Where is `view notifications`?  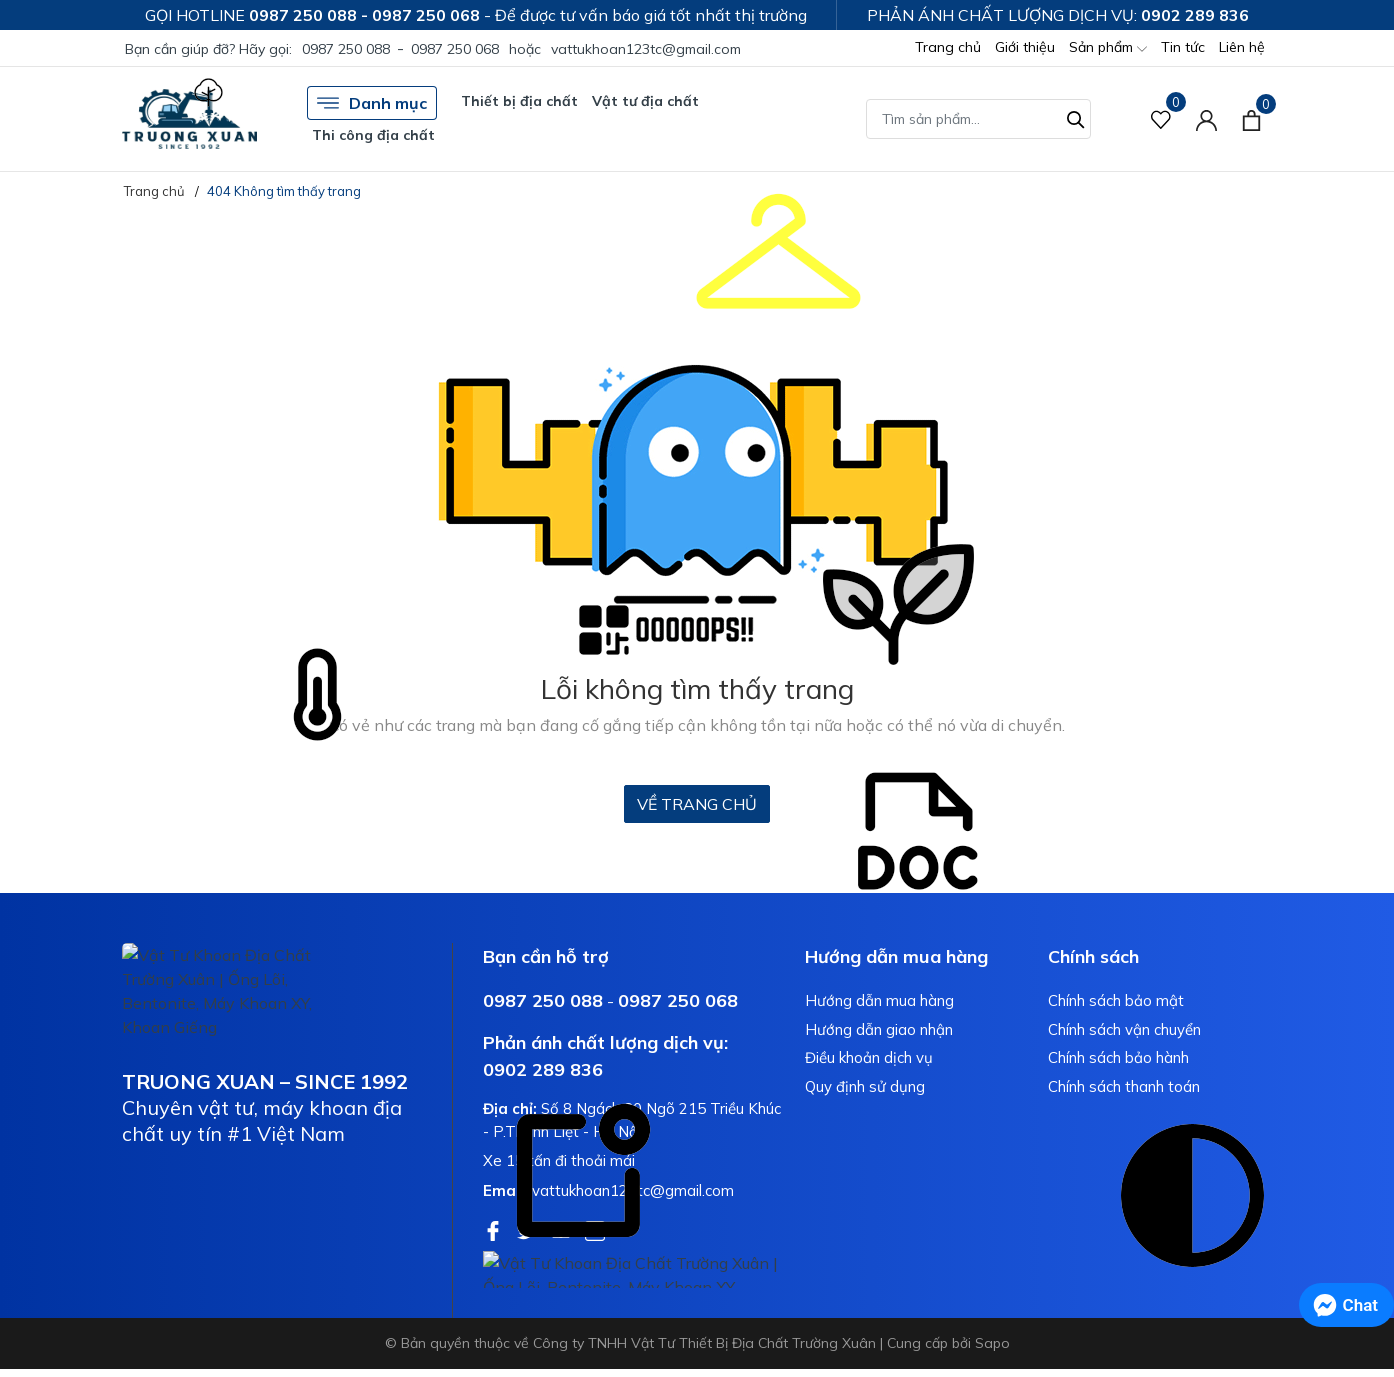
view notifications is located at coordinates (581, 1173).